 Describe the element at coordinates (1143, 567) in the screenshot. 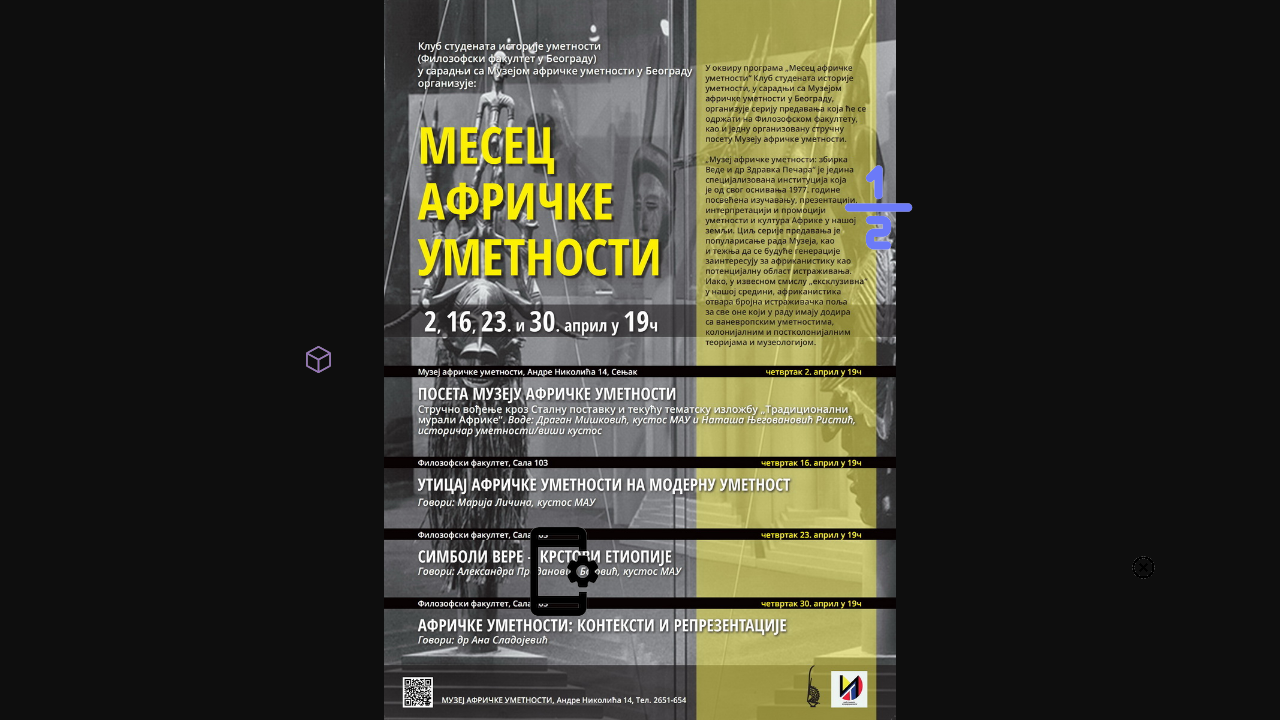

I see `close or dismiss a dialog` at that location.